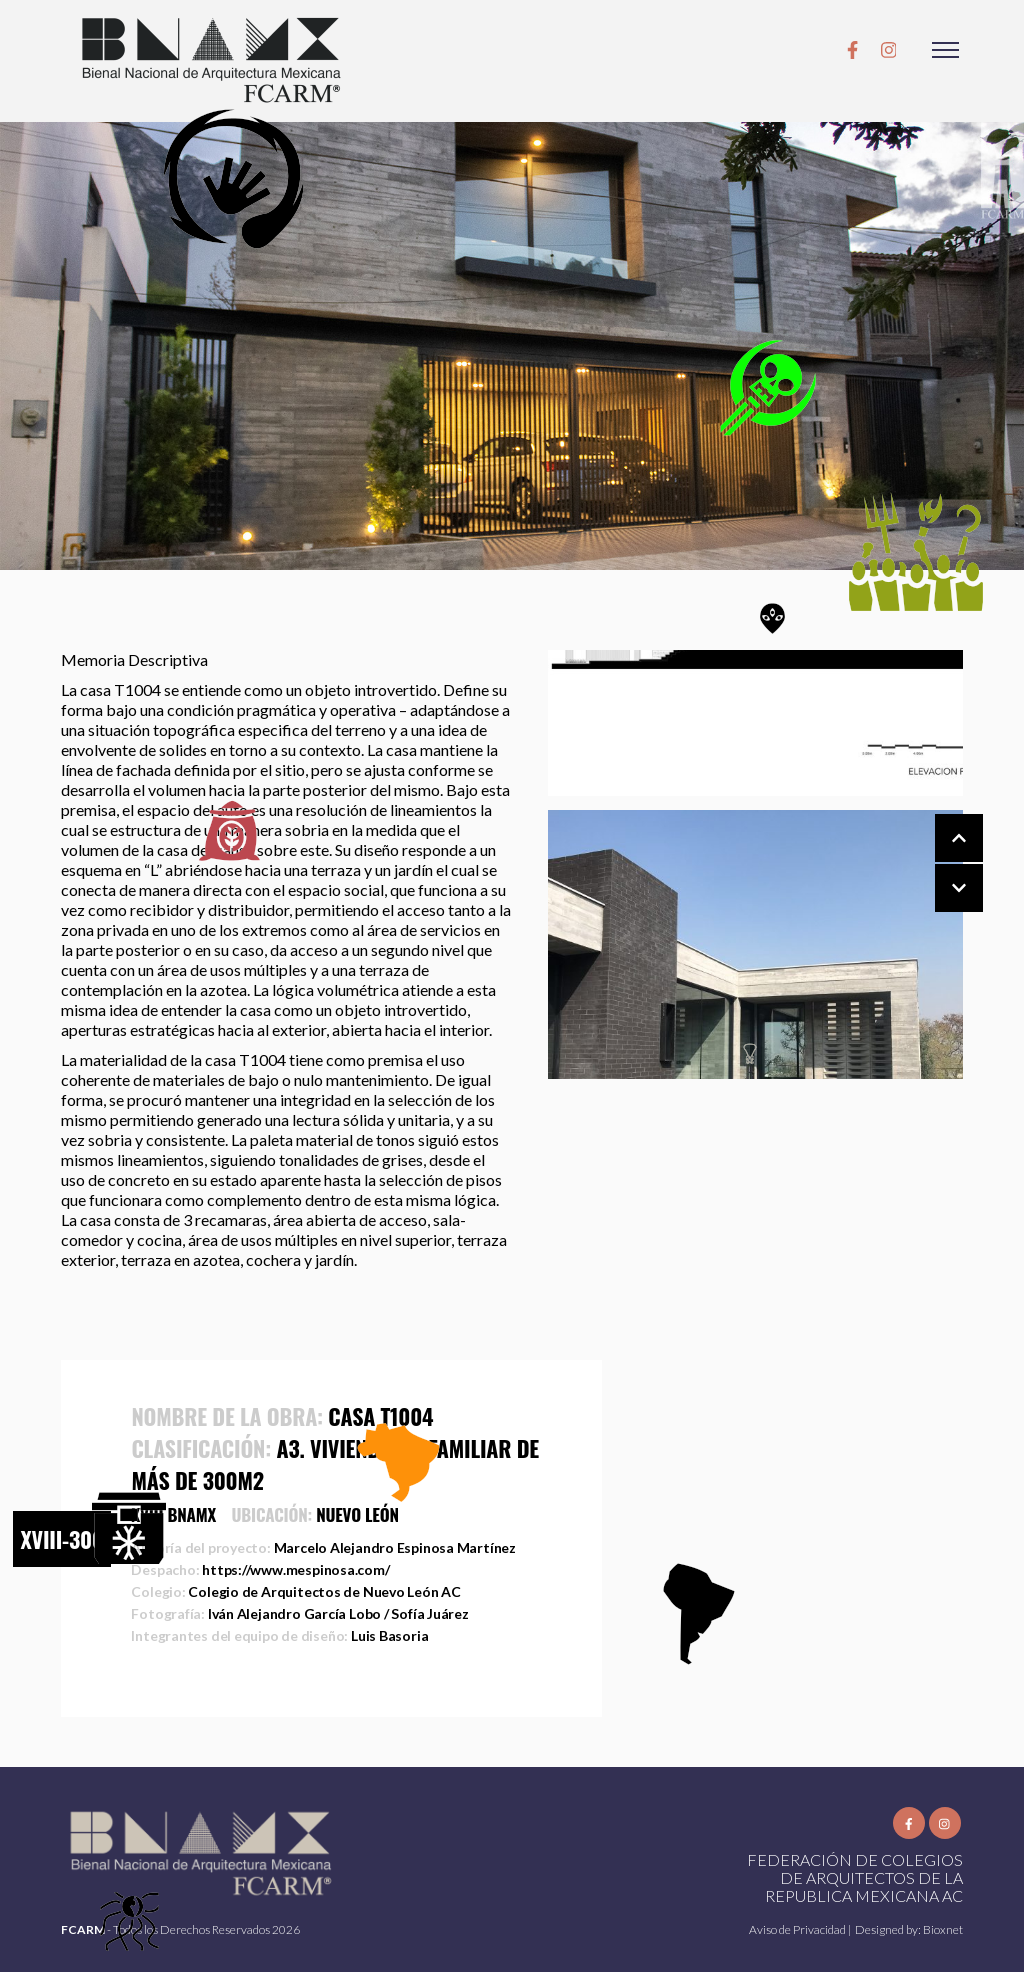  I want to click on browse jewelry or accessories, so click(750, 1054).